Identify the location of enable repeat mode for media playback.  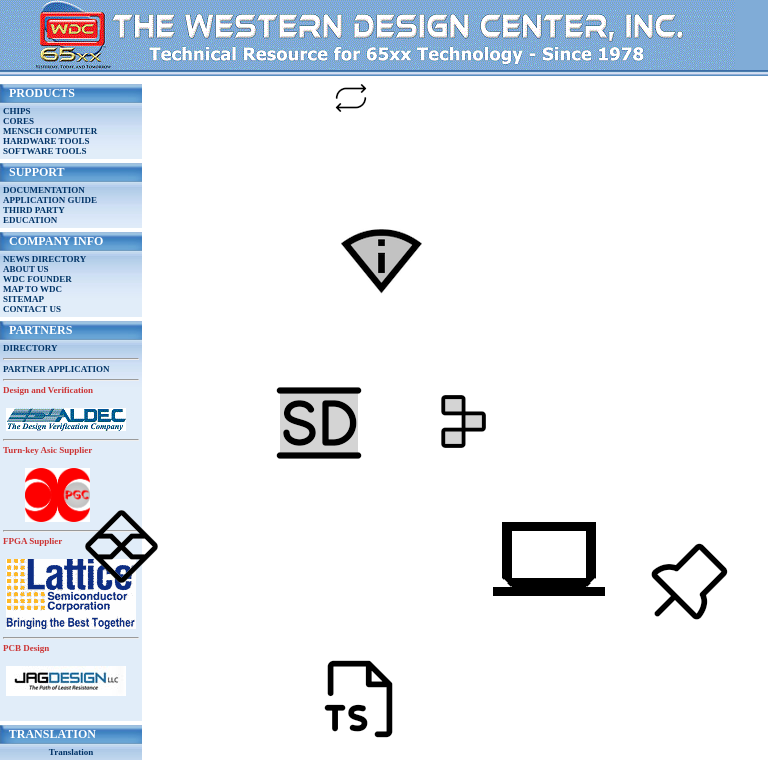
(351, 98).